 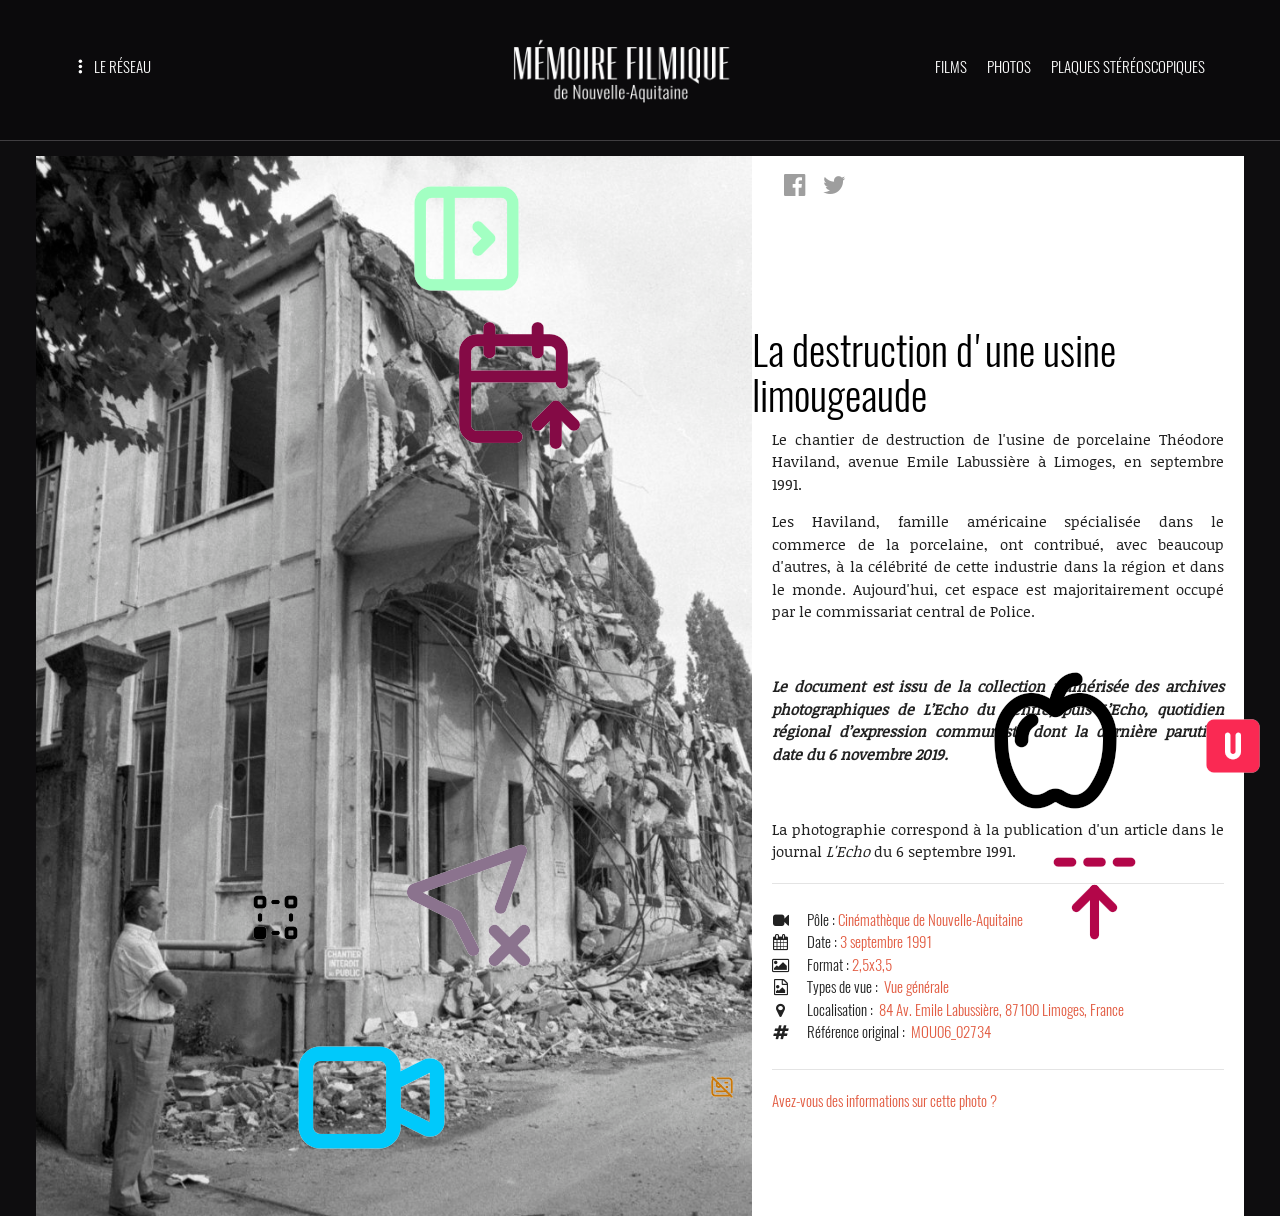 I want to click on indicates an item or option starting with the letter U, so click(x=1233, y=746).